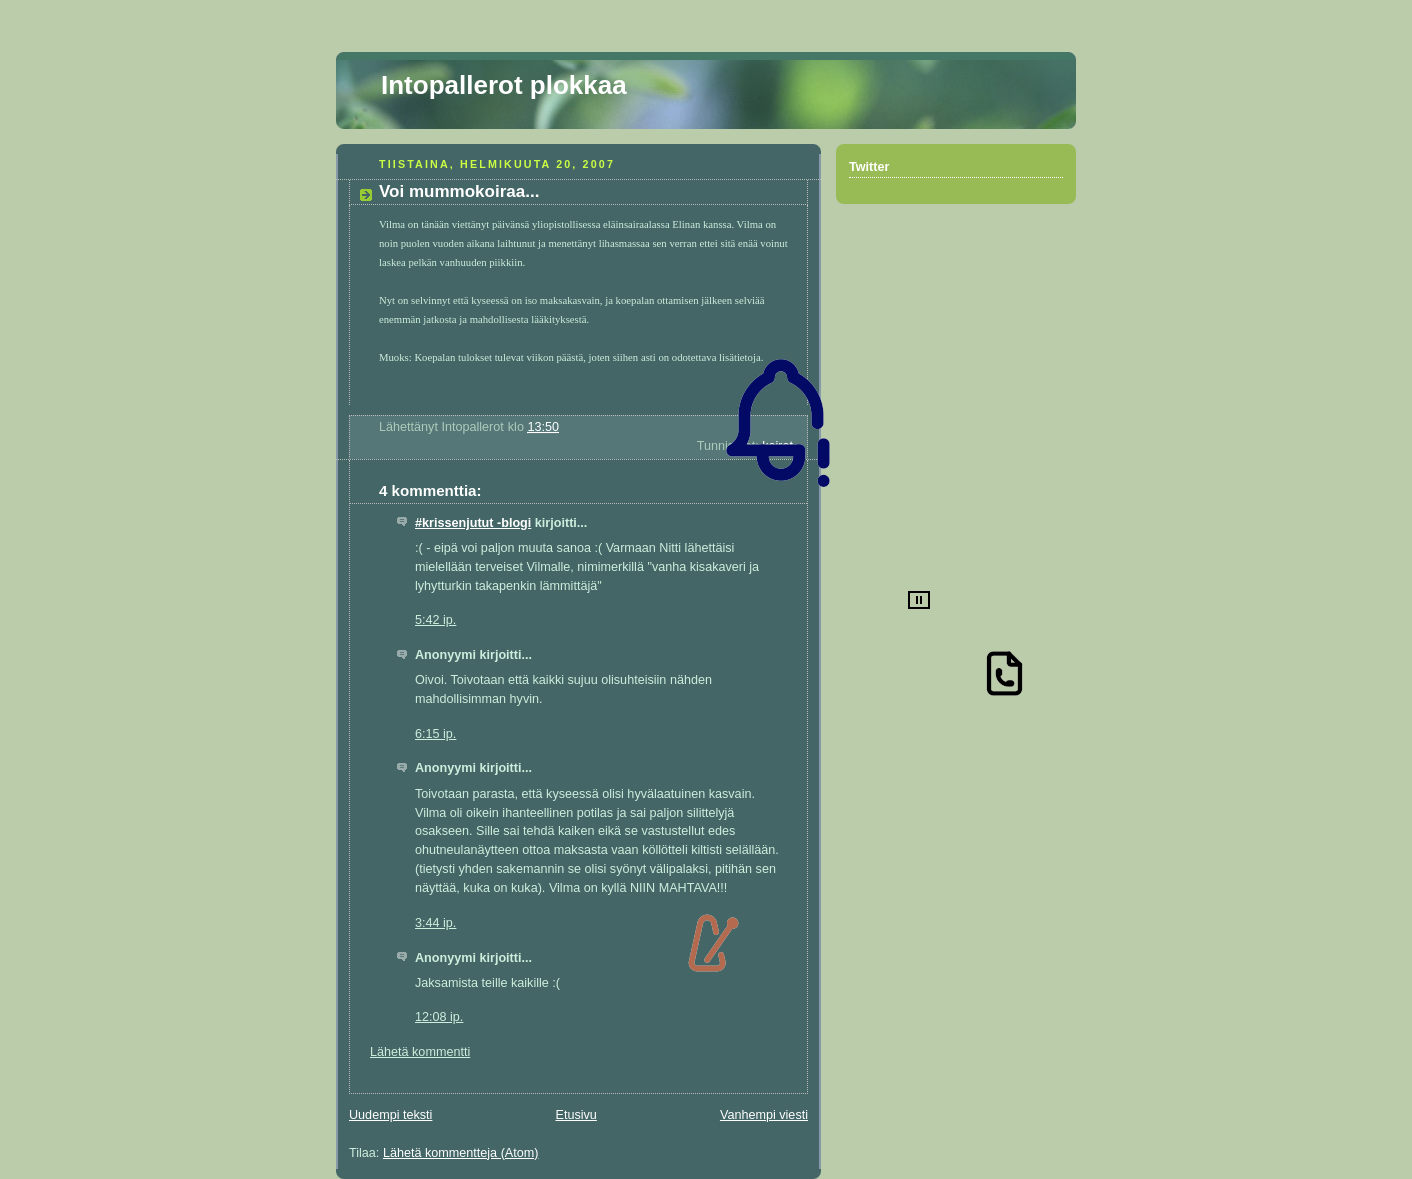  I want to click on adjust tempo or timing settings, so click(710, 943).